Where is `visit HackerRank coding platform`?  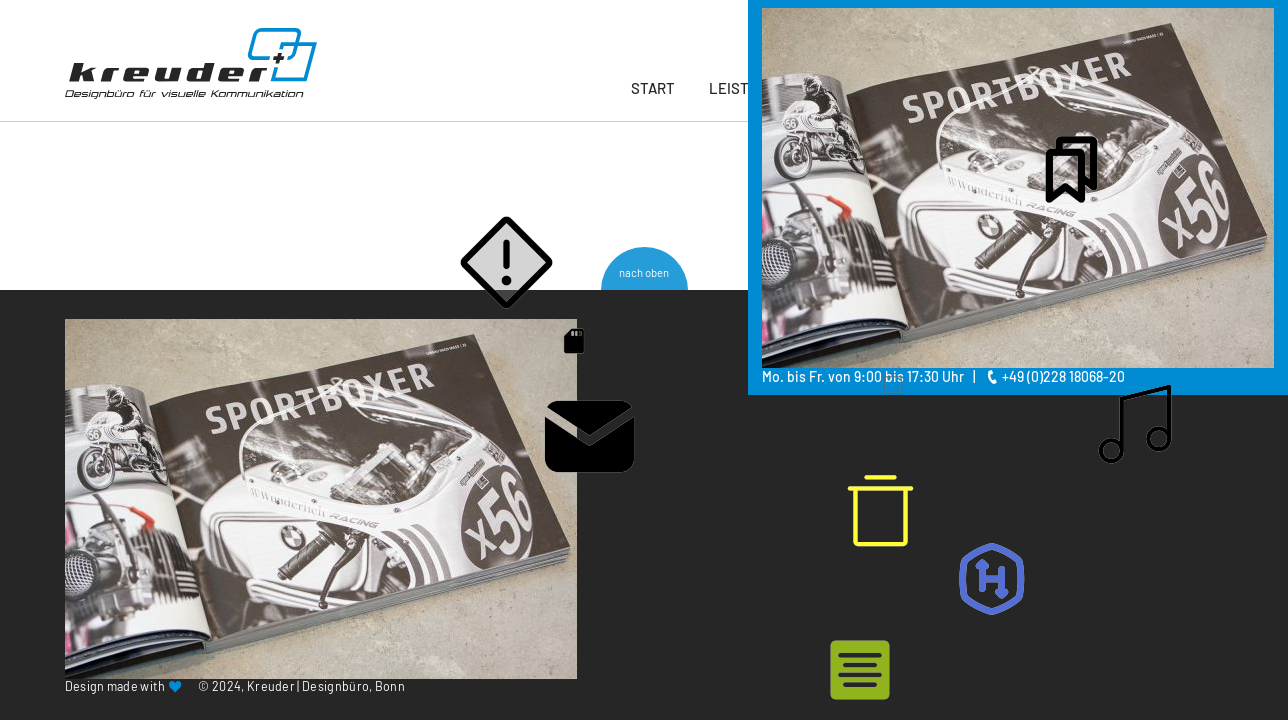
visit HackerRank coding platform is located at coordinates (992, 579).